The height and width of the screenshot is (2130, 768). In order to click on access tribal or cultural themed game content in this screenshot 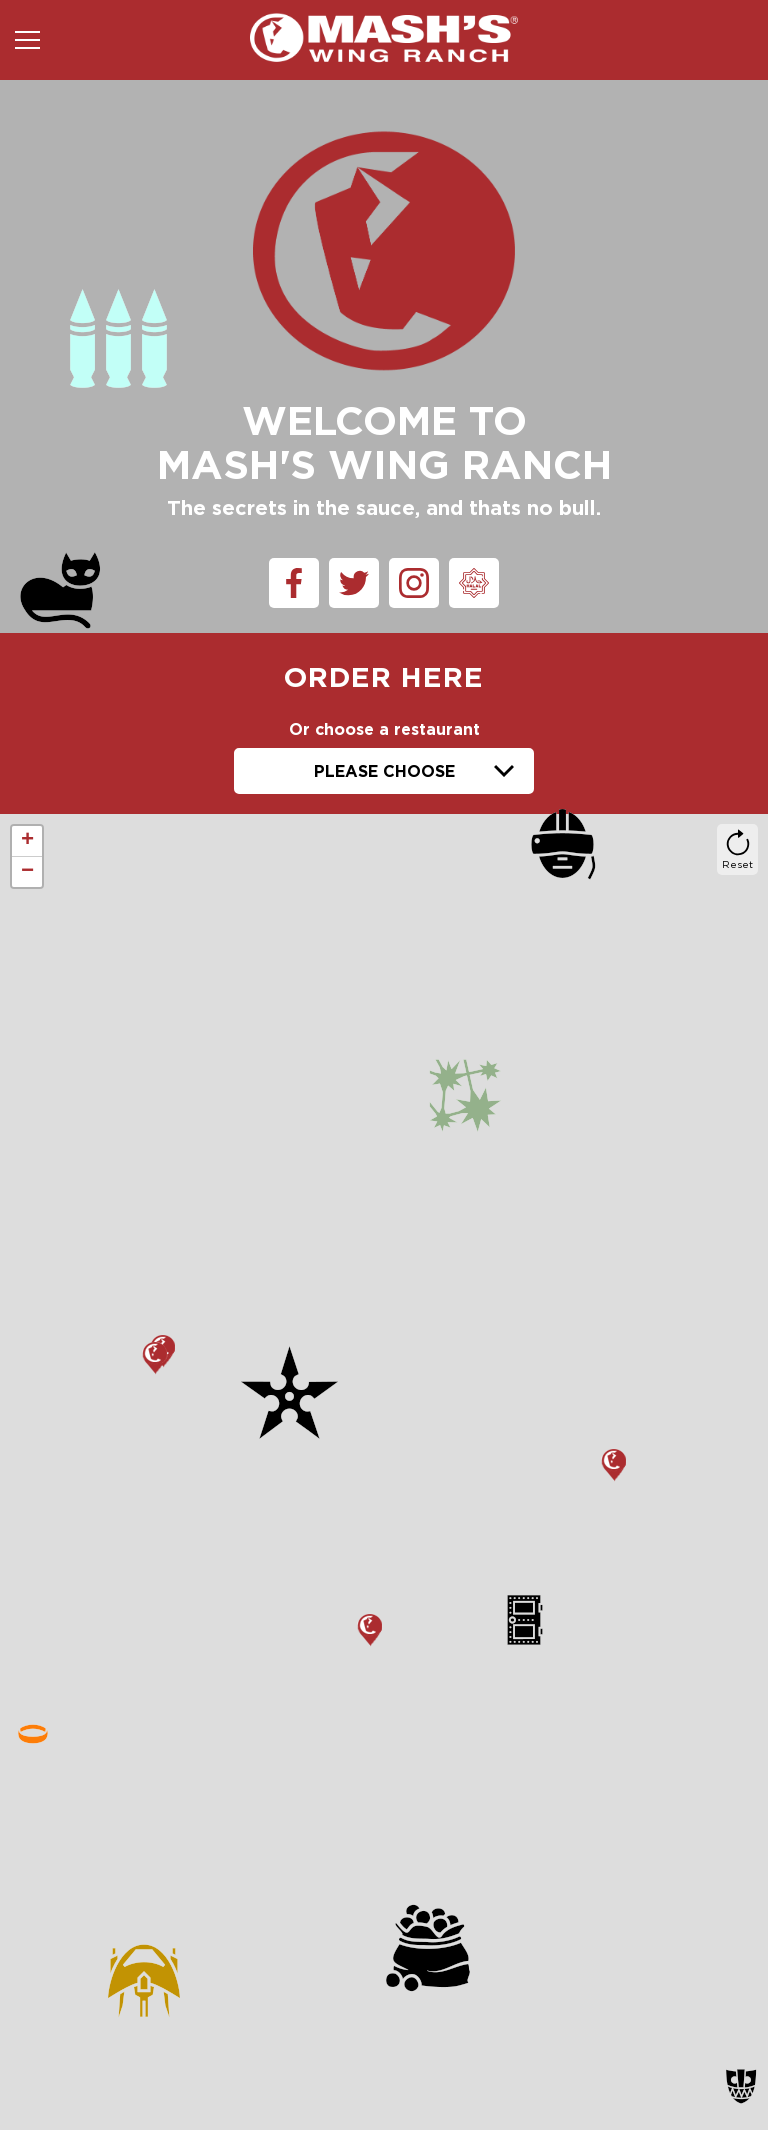, I will do `click(740, 2086)`.